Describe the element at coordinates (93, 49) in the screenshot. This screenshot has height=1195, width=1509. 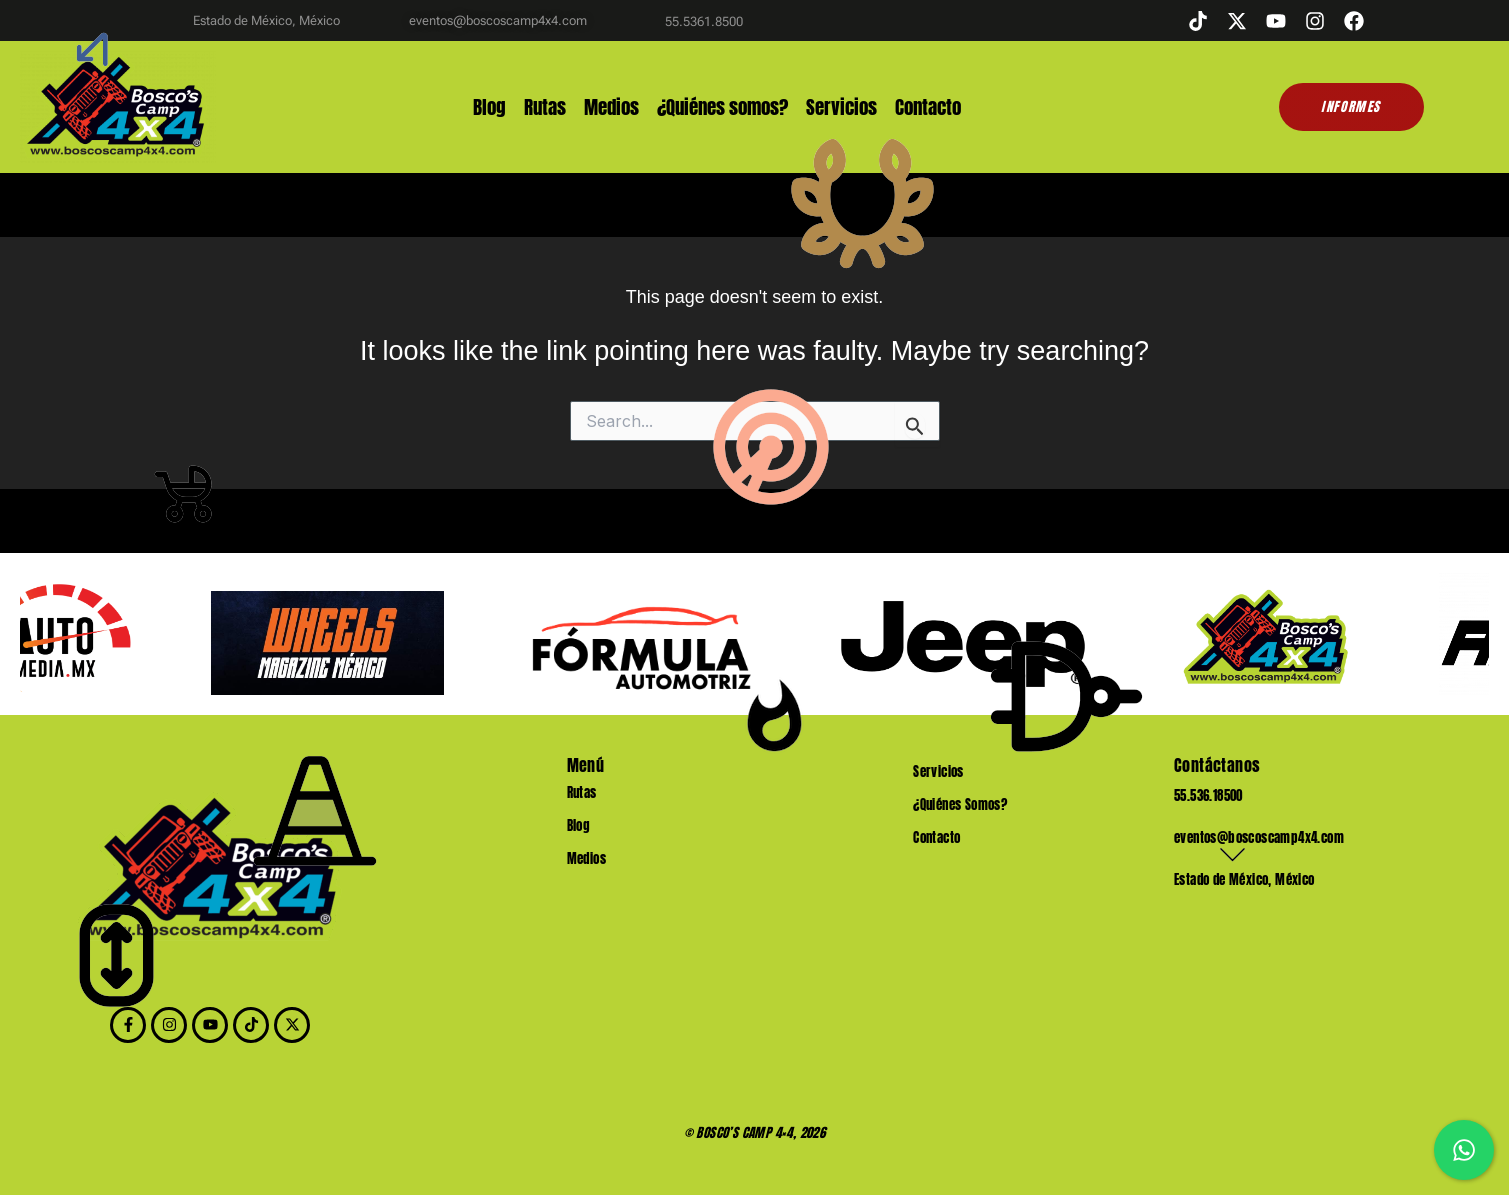
I see `make a sharp left turn in navigation` at that location.